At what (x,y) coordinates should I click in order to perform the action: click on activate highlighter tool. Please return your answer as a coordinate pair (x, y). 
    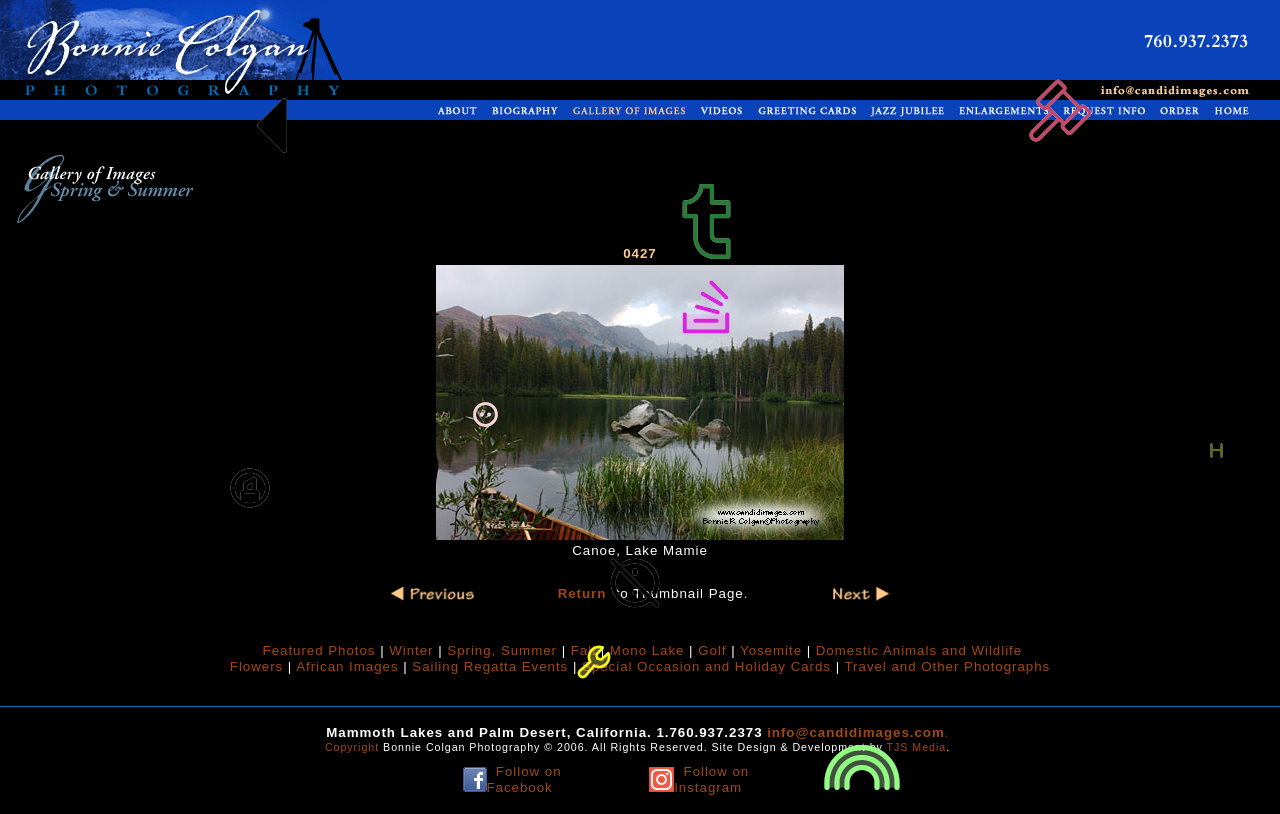
    Looking at the image, I should click on (250, 488).